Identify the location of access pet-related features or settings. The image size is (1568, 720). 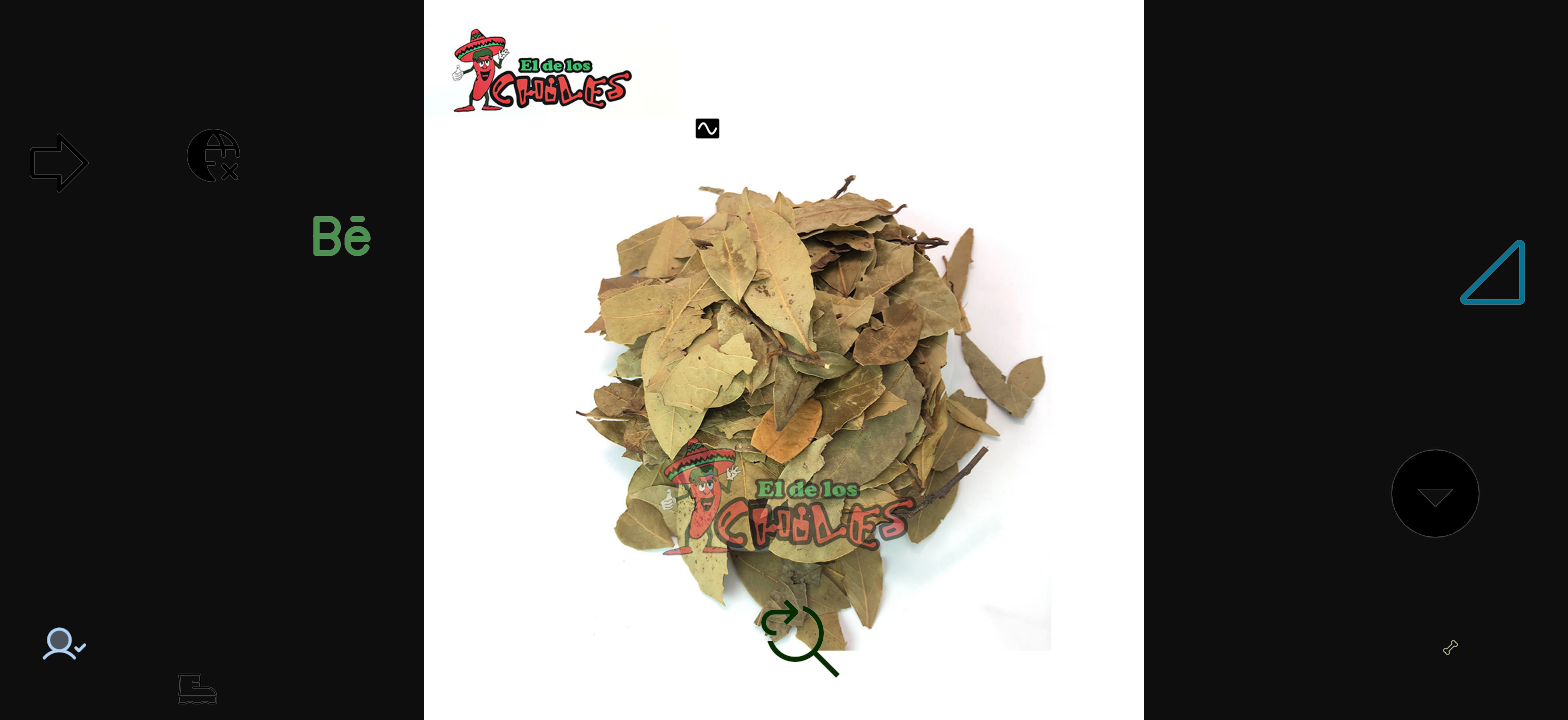
(1450, 647).